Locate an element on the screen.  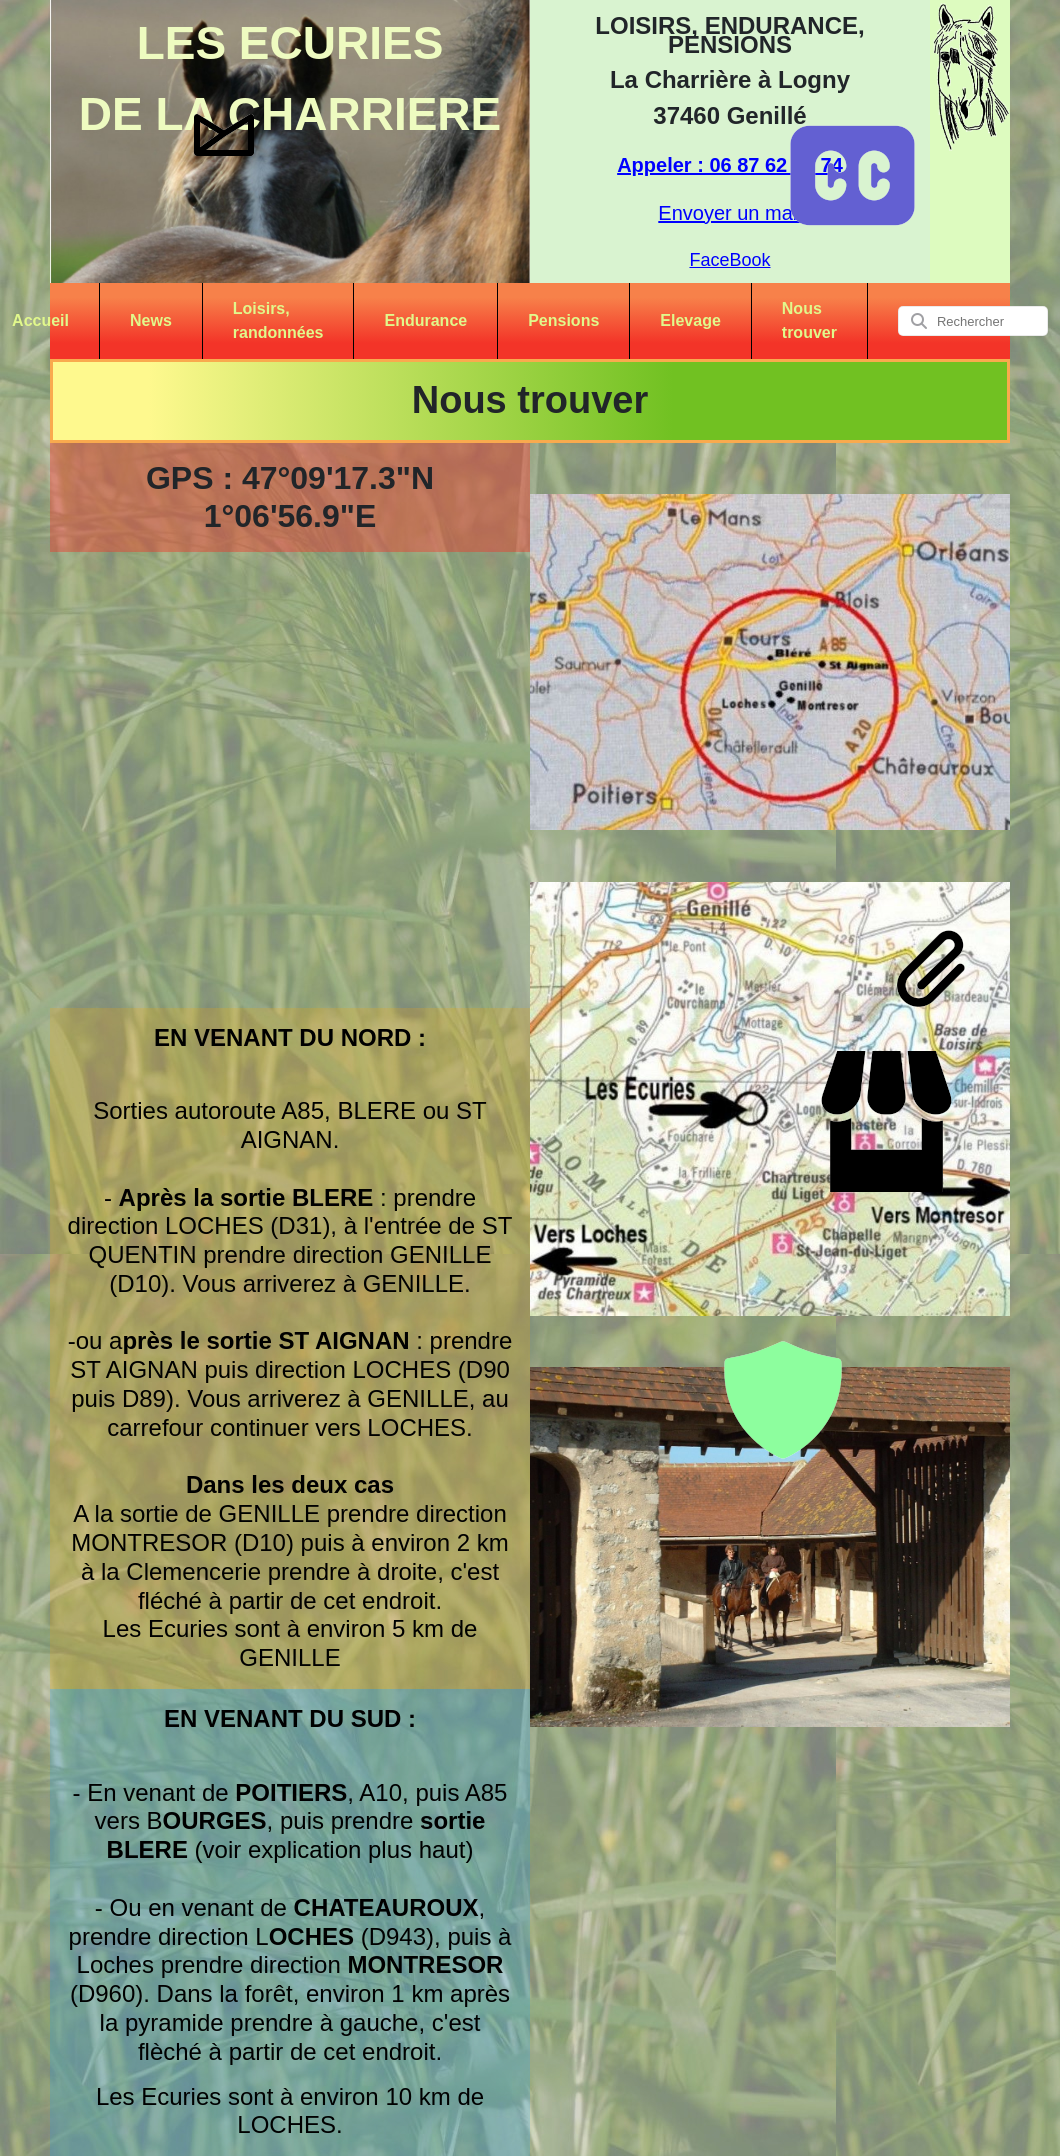
campaign monitor logo is located at coordinates (224, 135).